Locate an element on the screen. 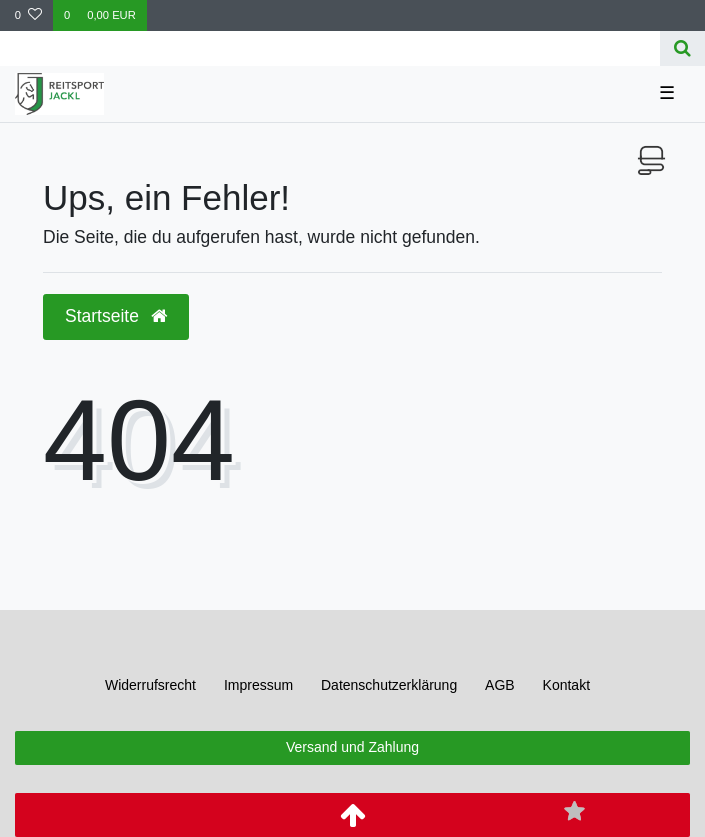 This screenshot has width=705, height=837. connect to a USB dock or hub is located at coordinates (651, 159).